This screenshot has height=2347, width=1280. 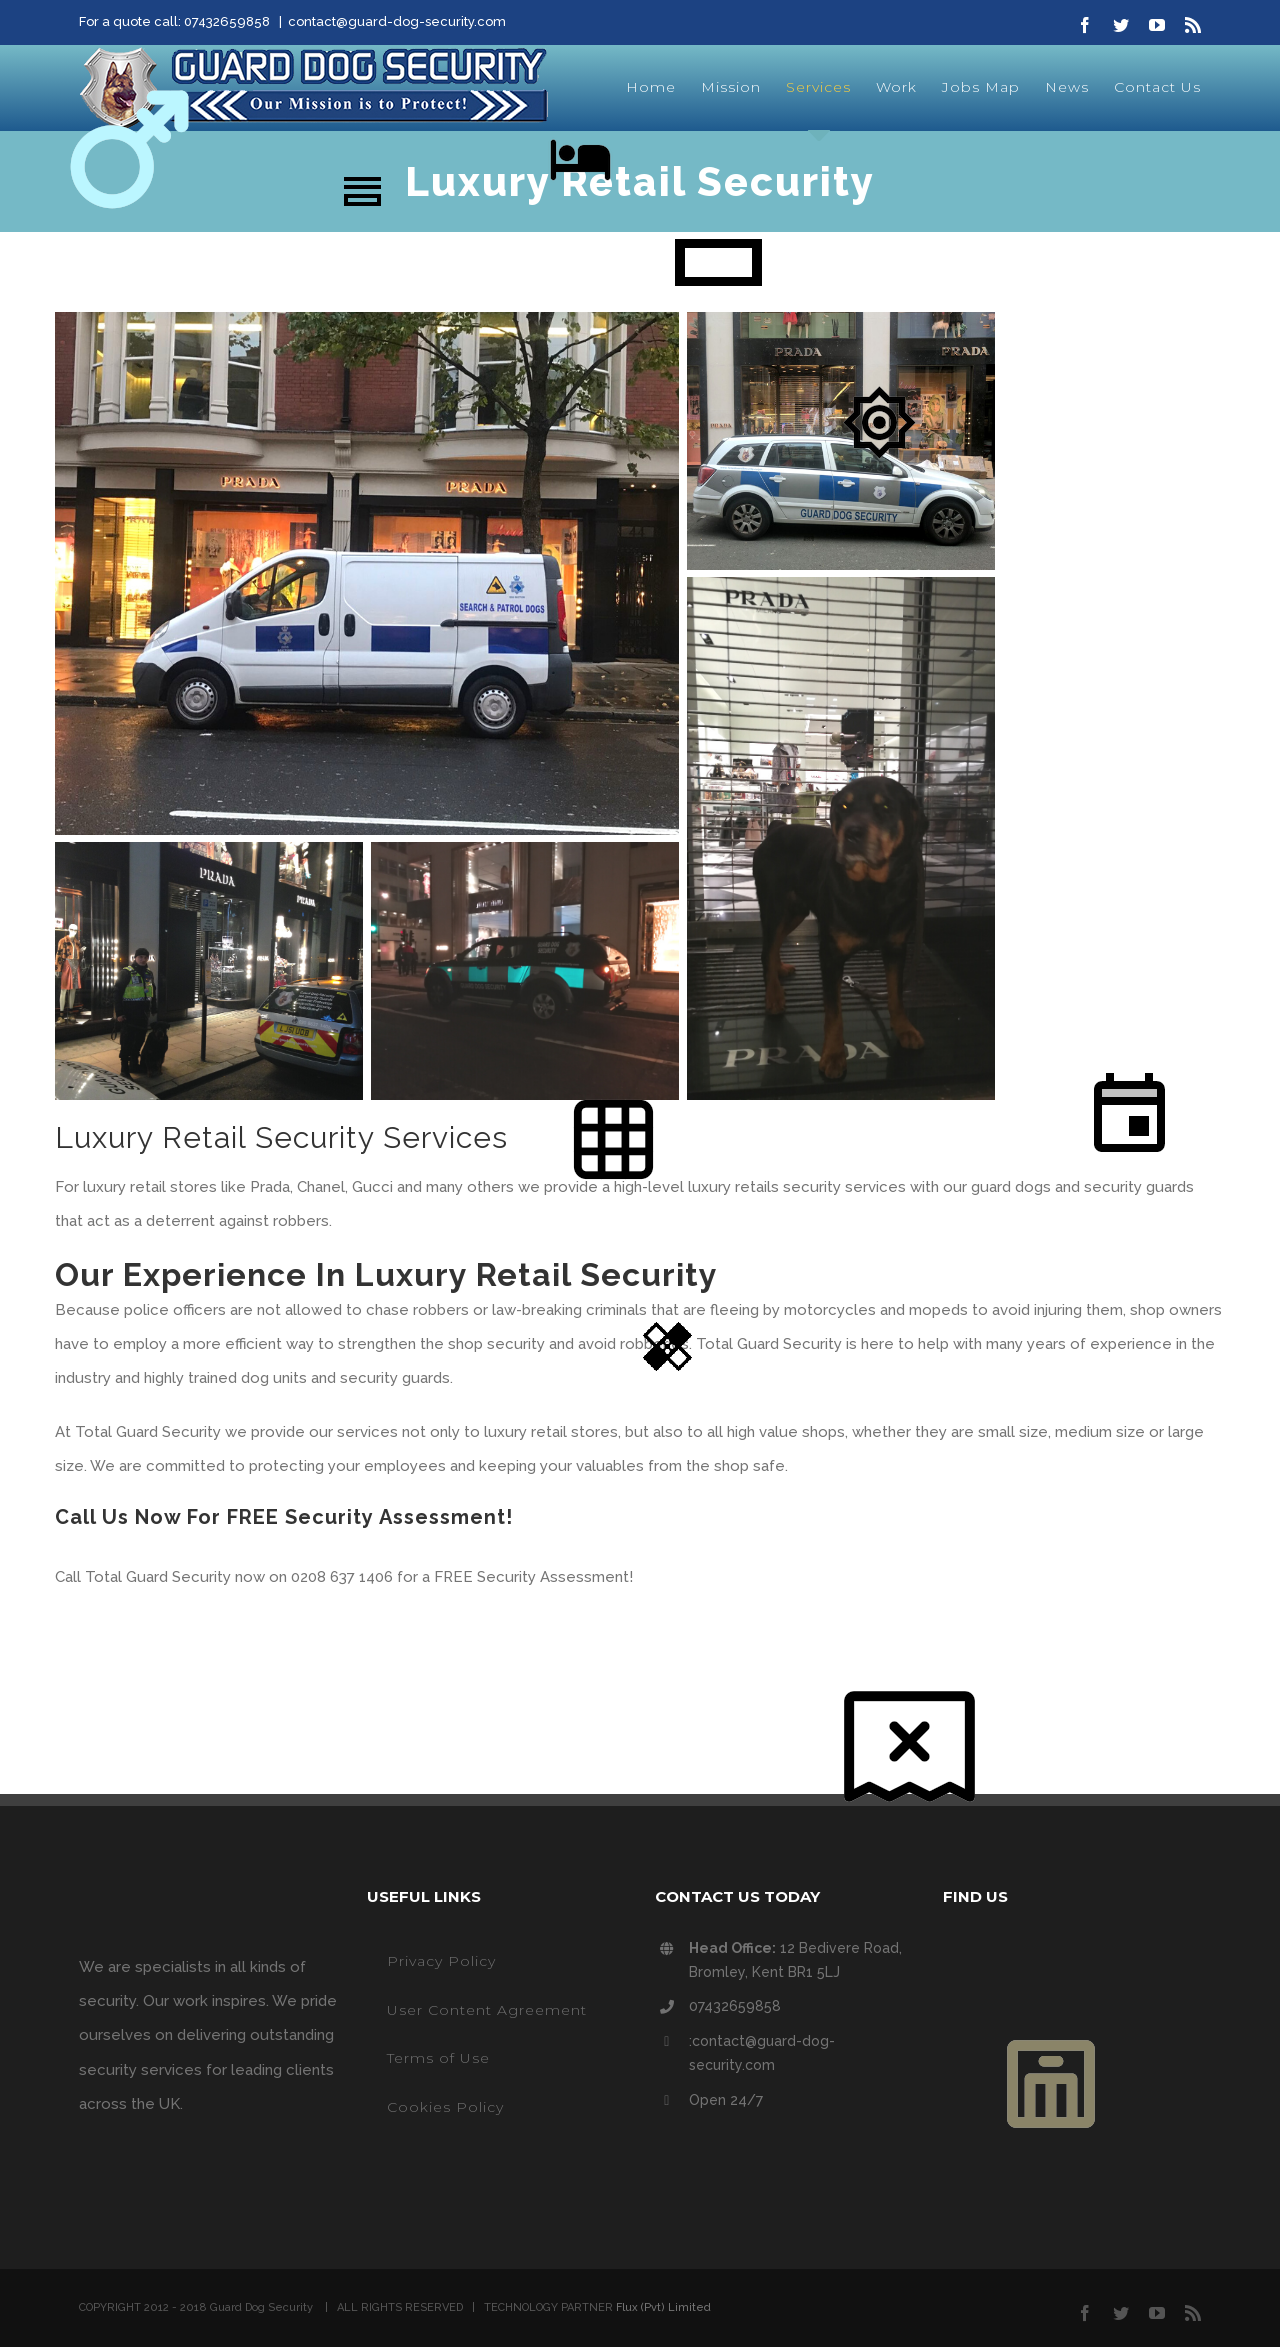 What do you see at coordinates (1051, 2084) in the screenshot?
I see `indicates elevator access or location` at bounding box center [1051, 2084].